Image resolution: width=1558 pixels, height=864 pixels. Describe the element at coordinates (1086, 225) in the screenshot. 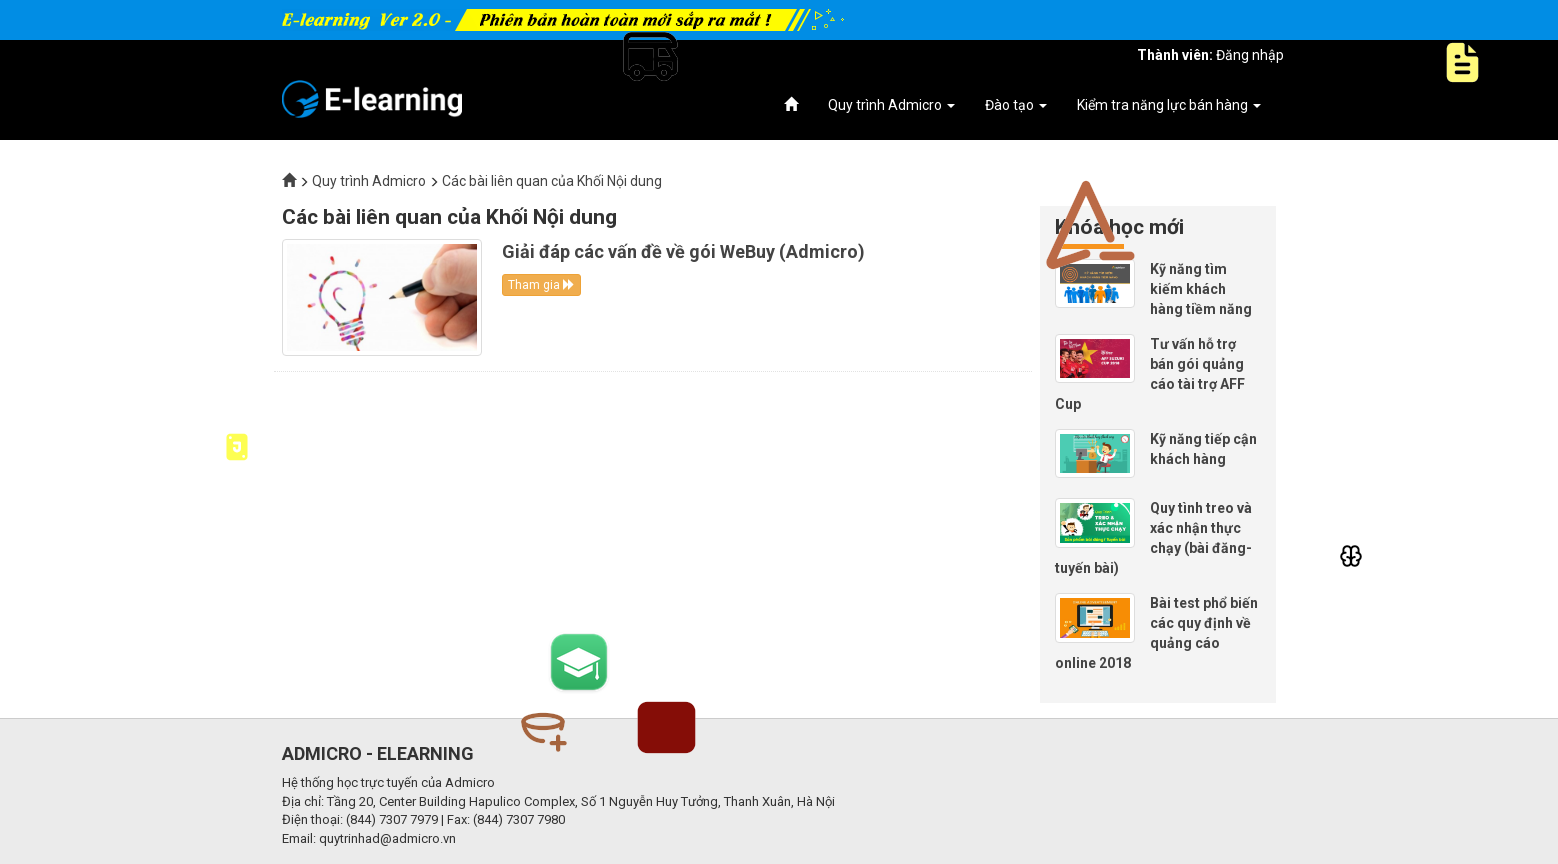

I see `remove a navigation waypoint` at that location.